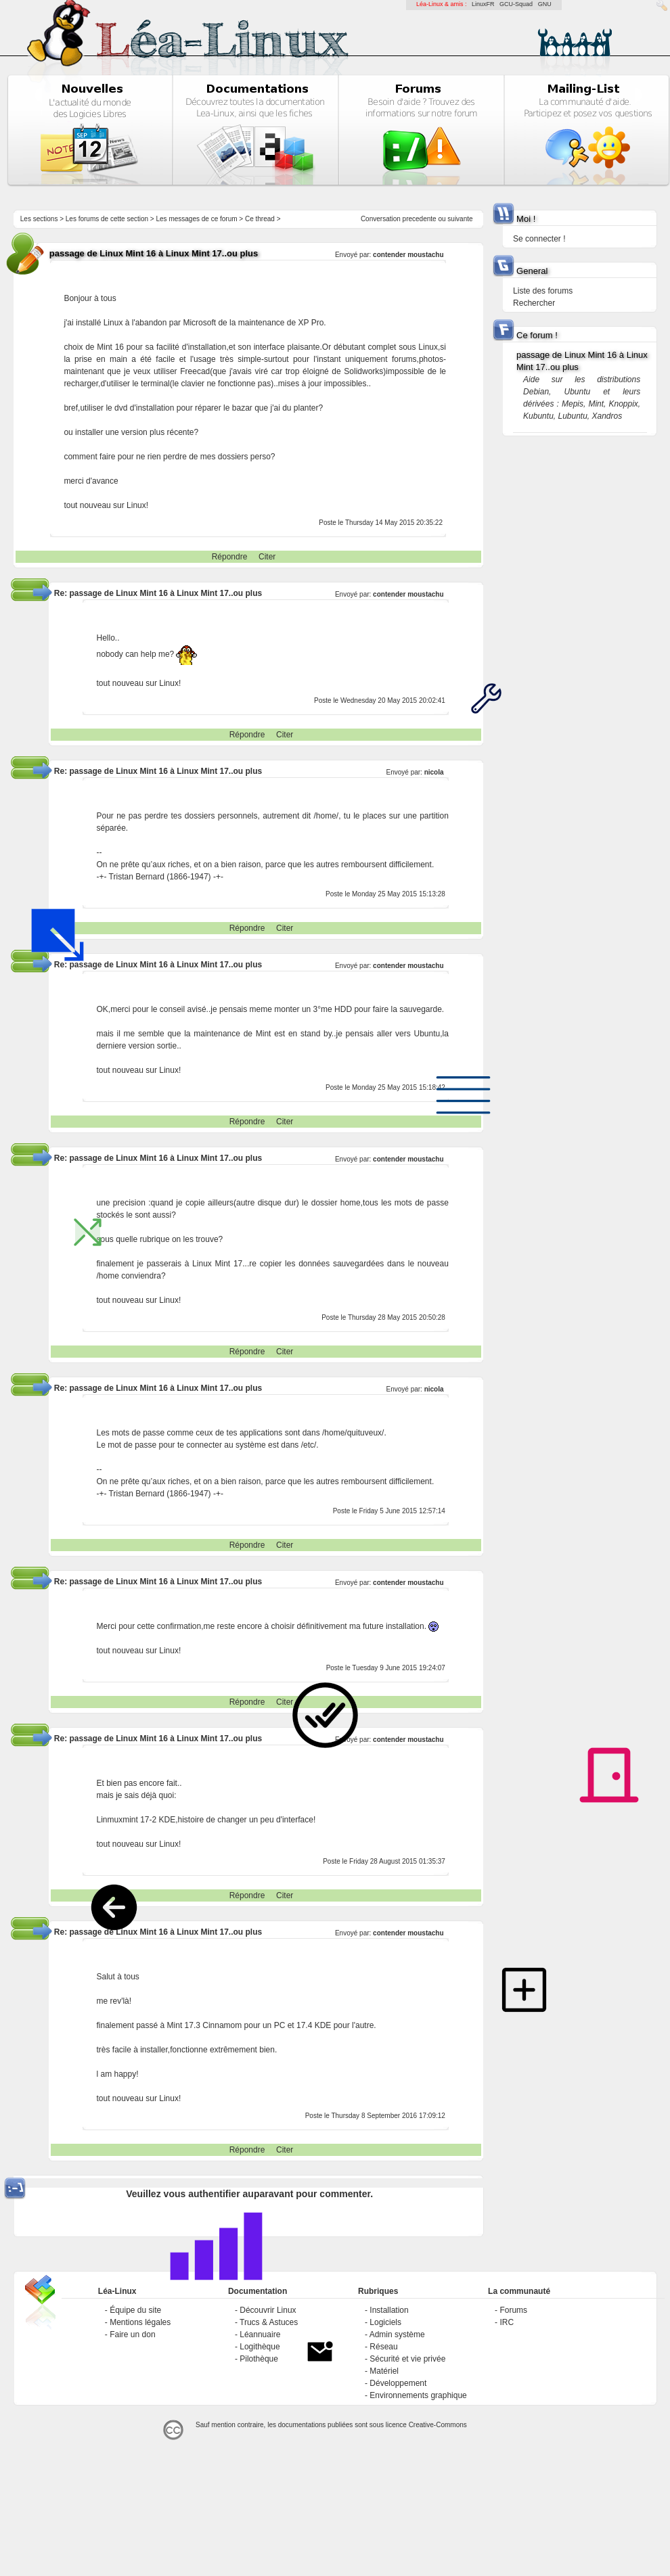 This screenshot has width=670, height=2576. What do you see at coordinates (486, 698) in the screenshot?
I see `access settings or configuration options` at bounding box center [486, 698].